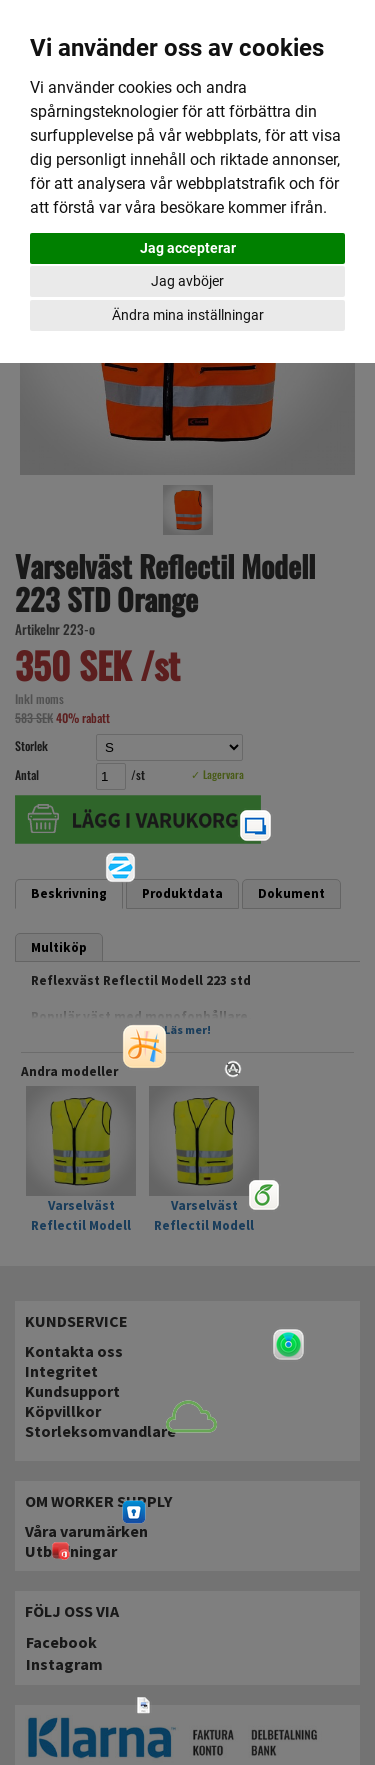  I want to click on open microsoft office suite, so click(60, 1550).